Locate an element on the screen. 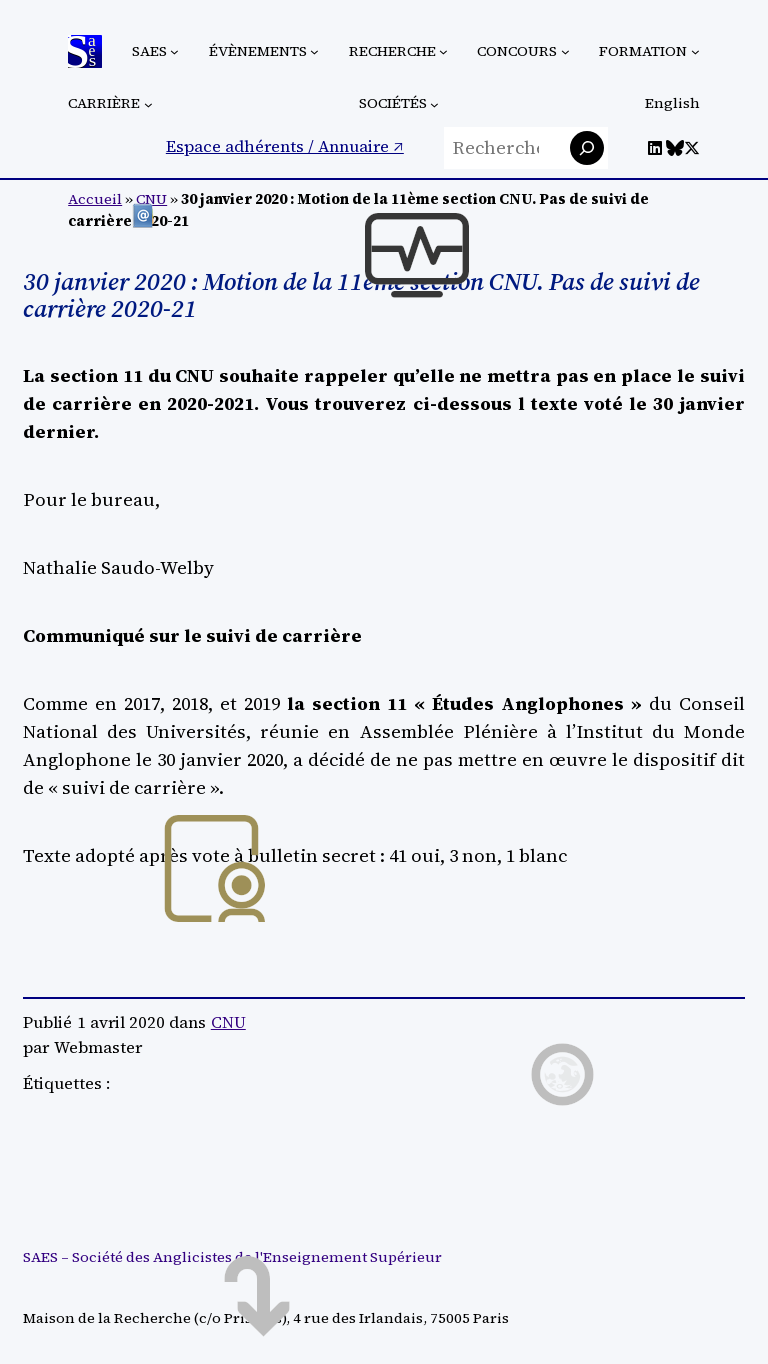 The image size is (768, 1364). open your address book or contacts is located at coordinates (142, 216).